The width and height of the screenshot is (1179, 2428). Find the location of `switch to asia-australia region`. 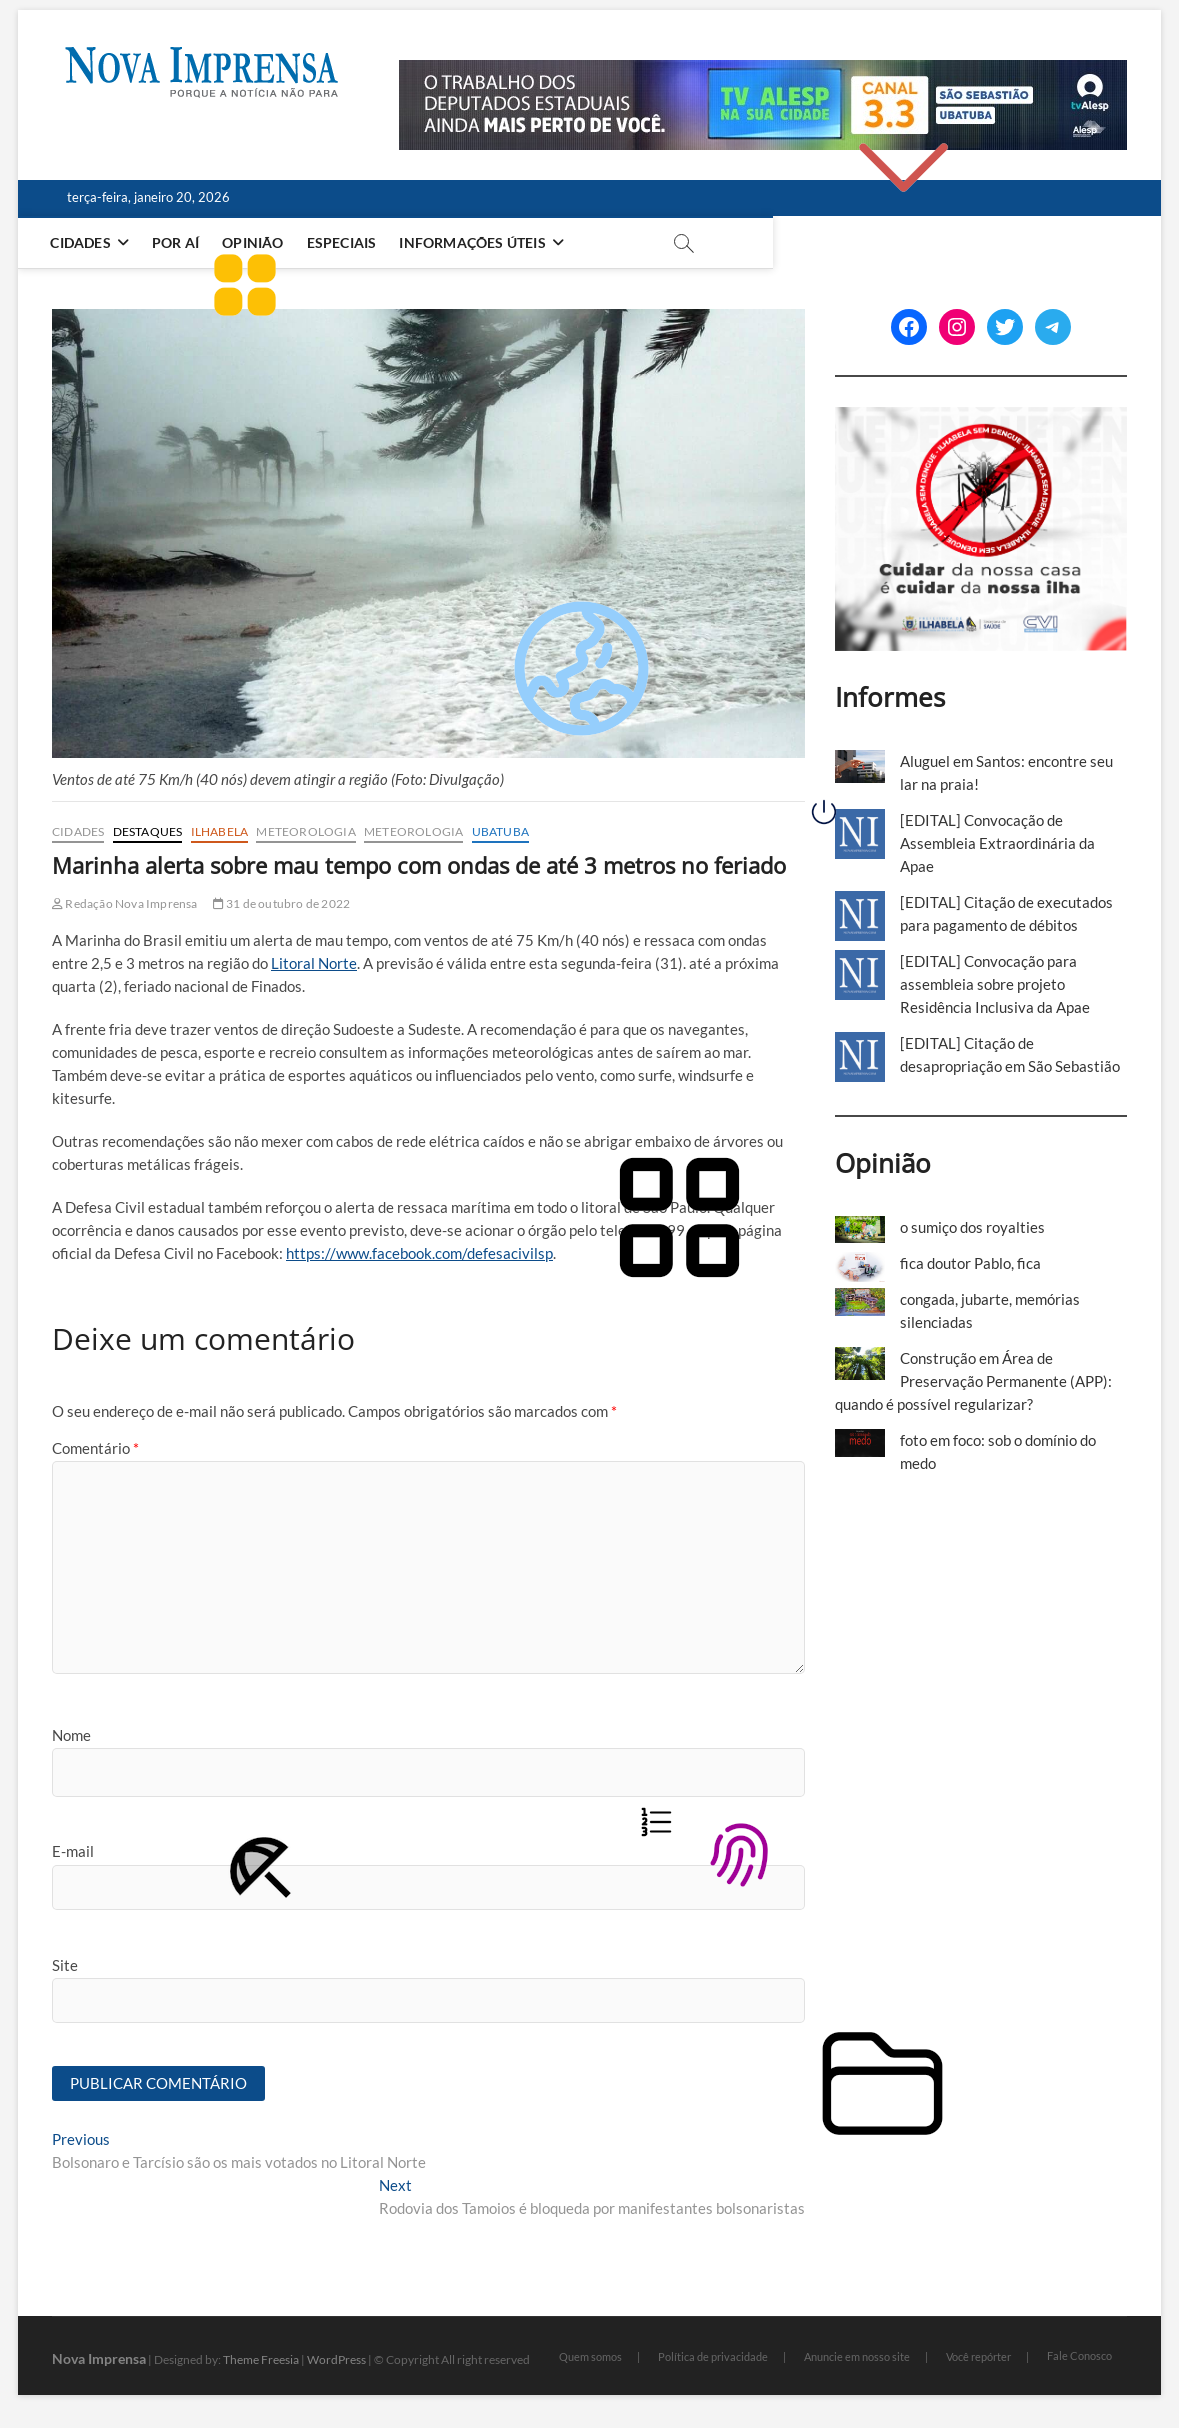

switch to asia-australia region is located at coordinates (581, 668).